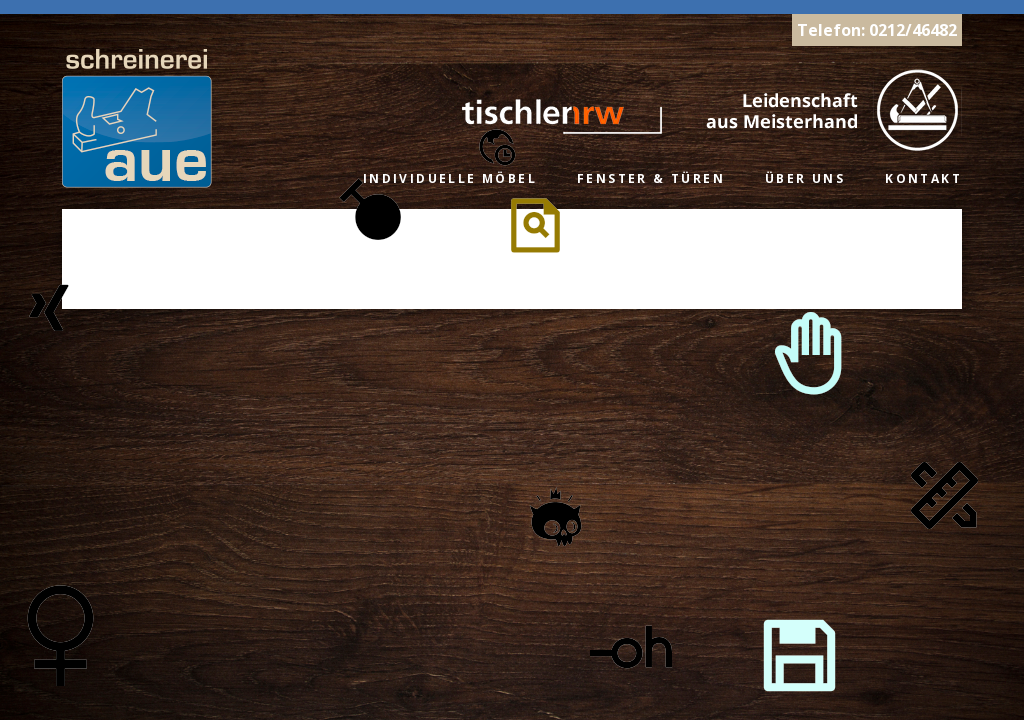 This screenshot has width=1024, height=720. I want to click on skeleton ui framework logo, so click(555, 516).